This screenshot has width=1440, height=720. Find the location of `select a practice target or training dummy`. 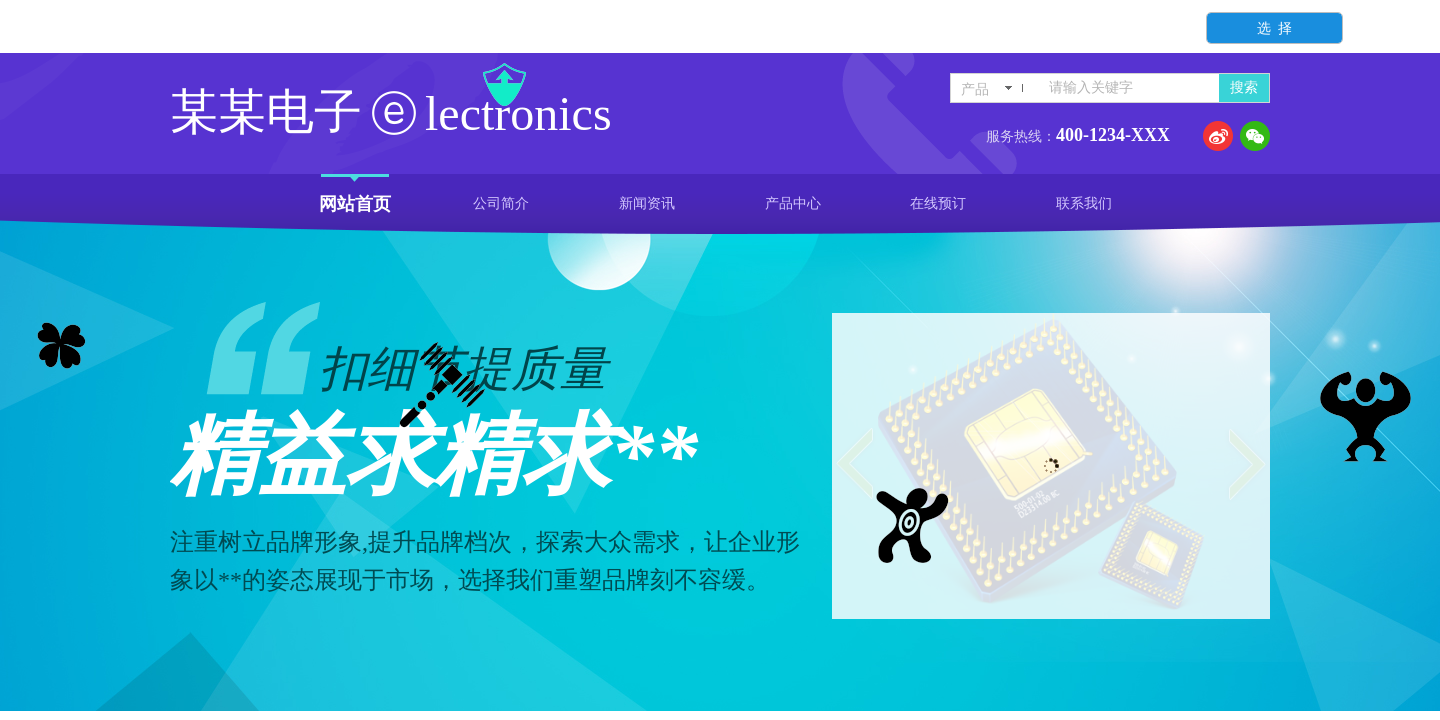

select a practice target or training dummy is located at coordinates (911, 525).